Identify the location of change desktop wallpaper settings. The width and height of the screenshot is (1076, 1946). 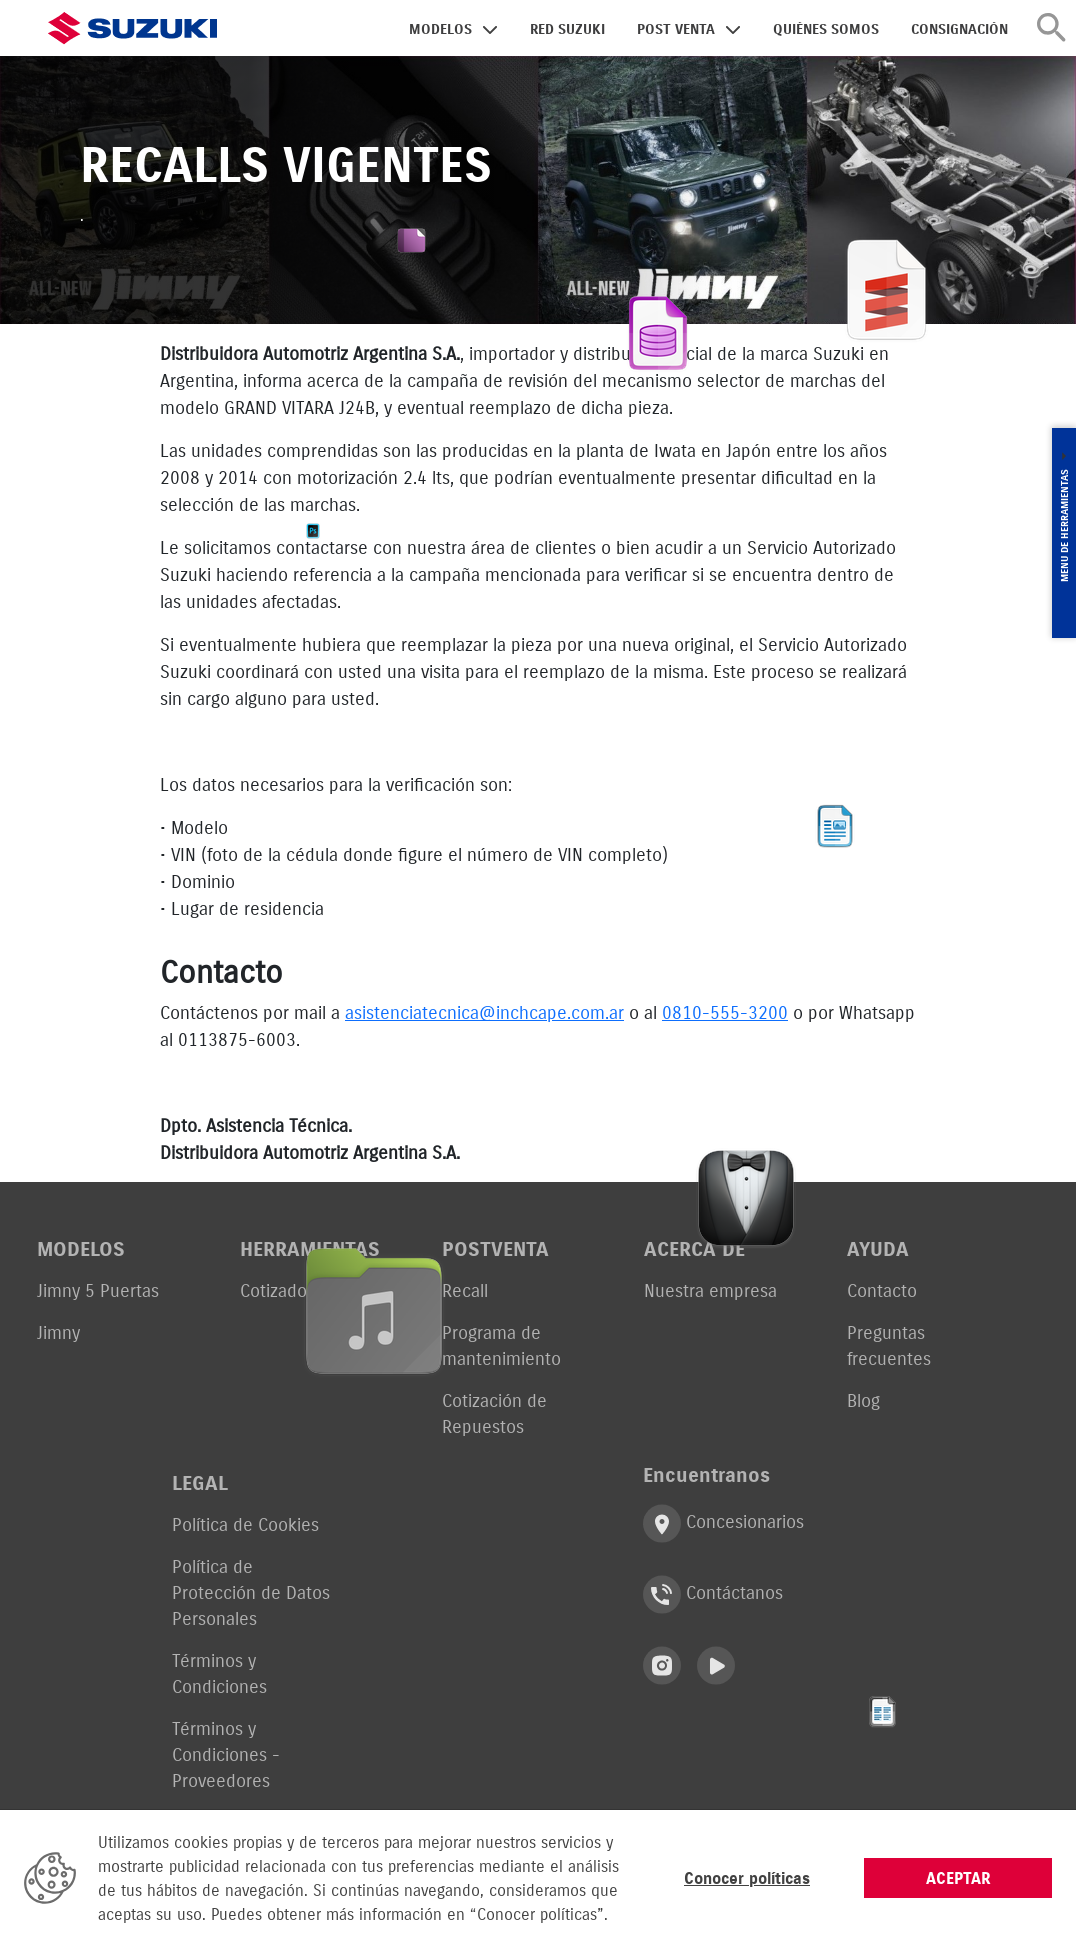
(411, 239).